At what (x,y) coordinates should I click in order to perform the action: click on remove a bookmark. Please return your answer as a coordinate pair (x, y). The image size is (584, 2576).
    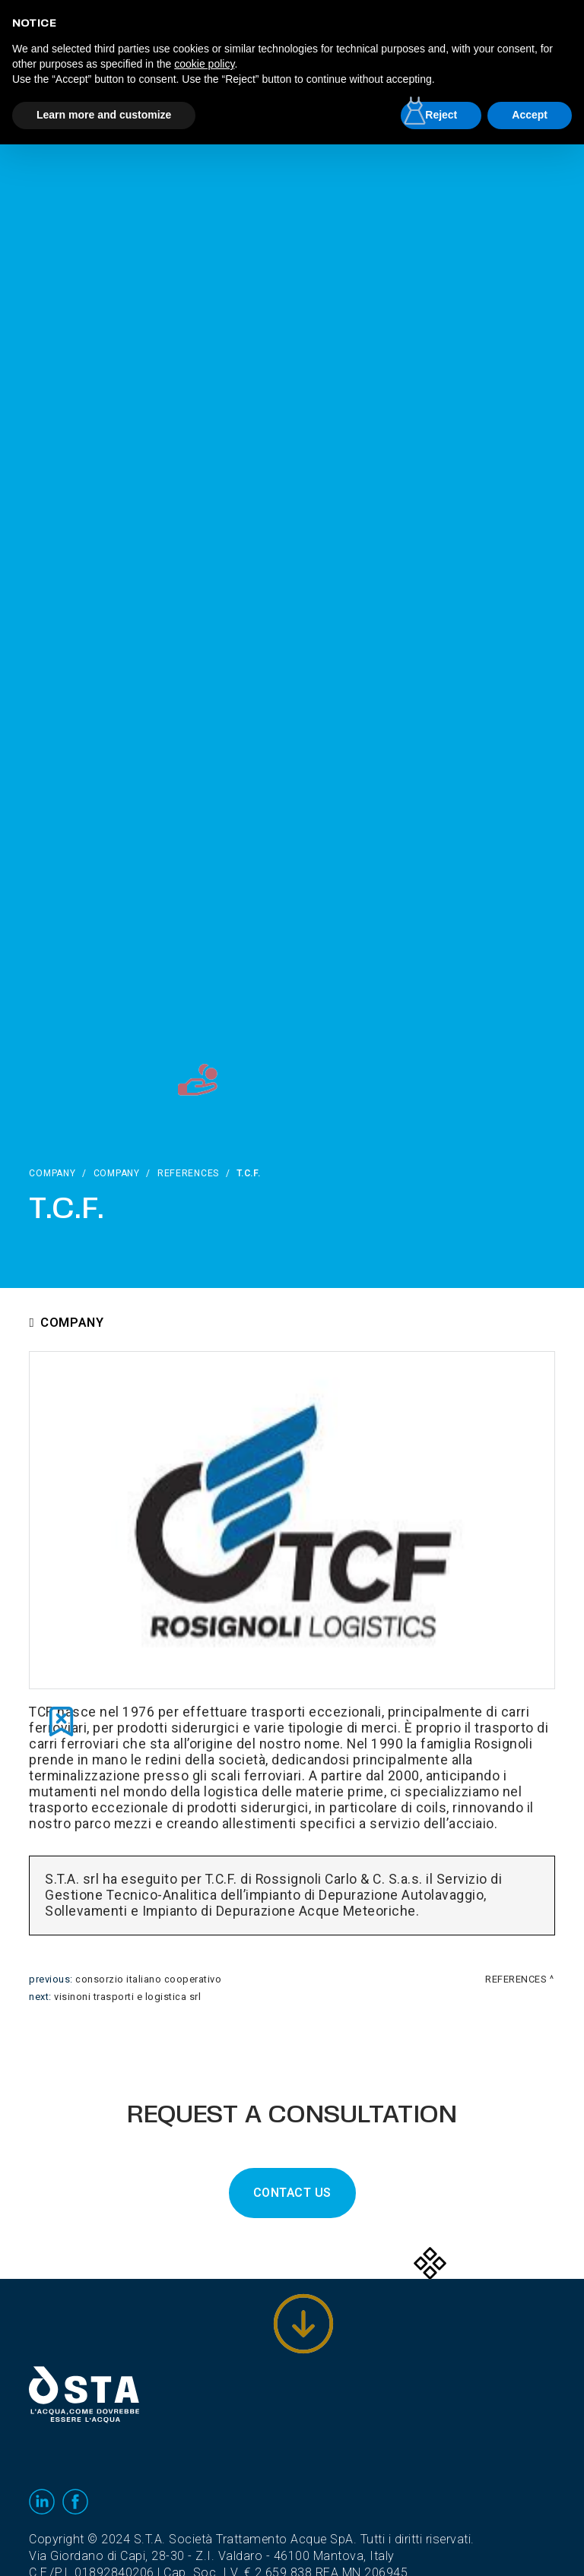
    Looking at the image, I should click on (61, 1721).